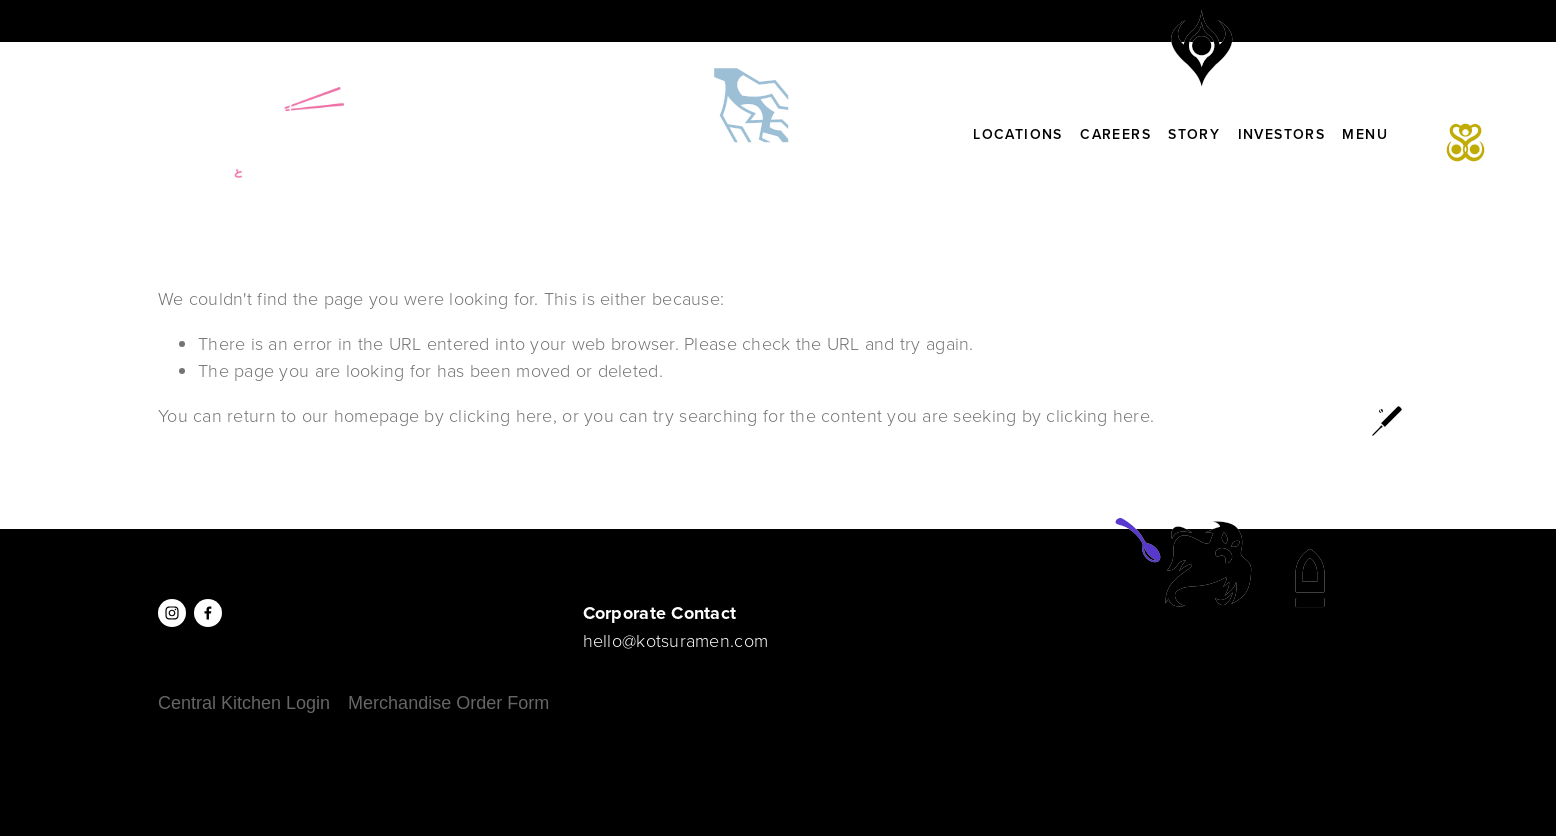  Describe the element at coordinates (1201, 48) in the screenshot. I see `activate alien fire ability or power` at that location.